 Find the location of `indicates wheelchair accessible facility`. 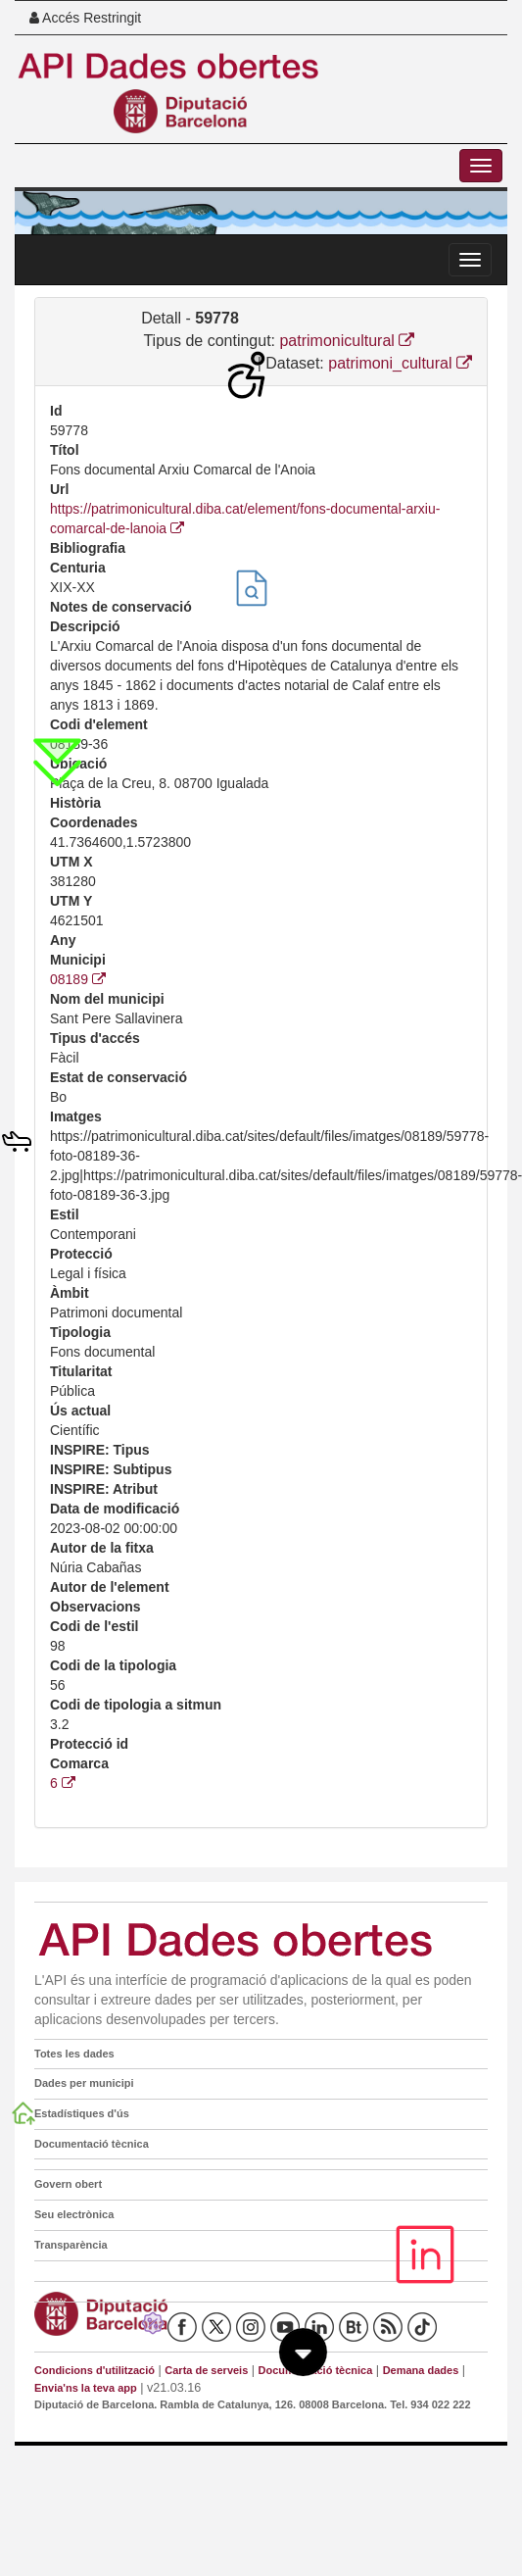

indicates wheelchair accessible facility is located at coordinates (247, 375).